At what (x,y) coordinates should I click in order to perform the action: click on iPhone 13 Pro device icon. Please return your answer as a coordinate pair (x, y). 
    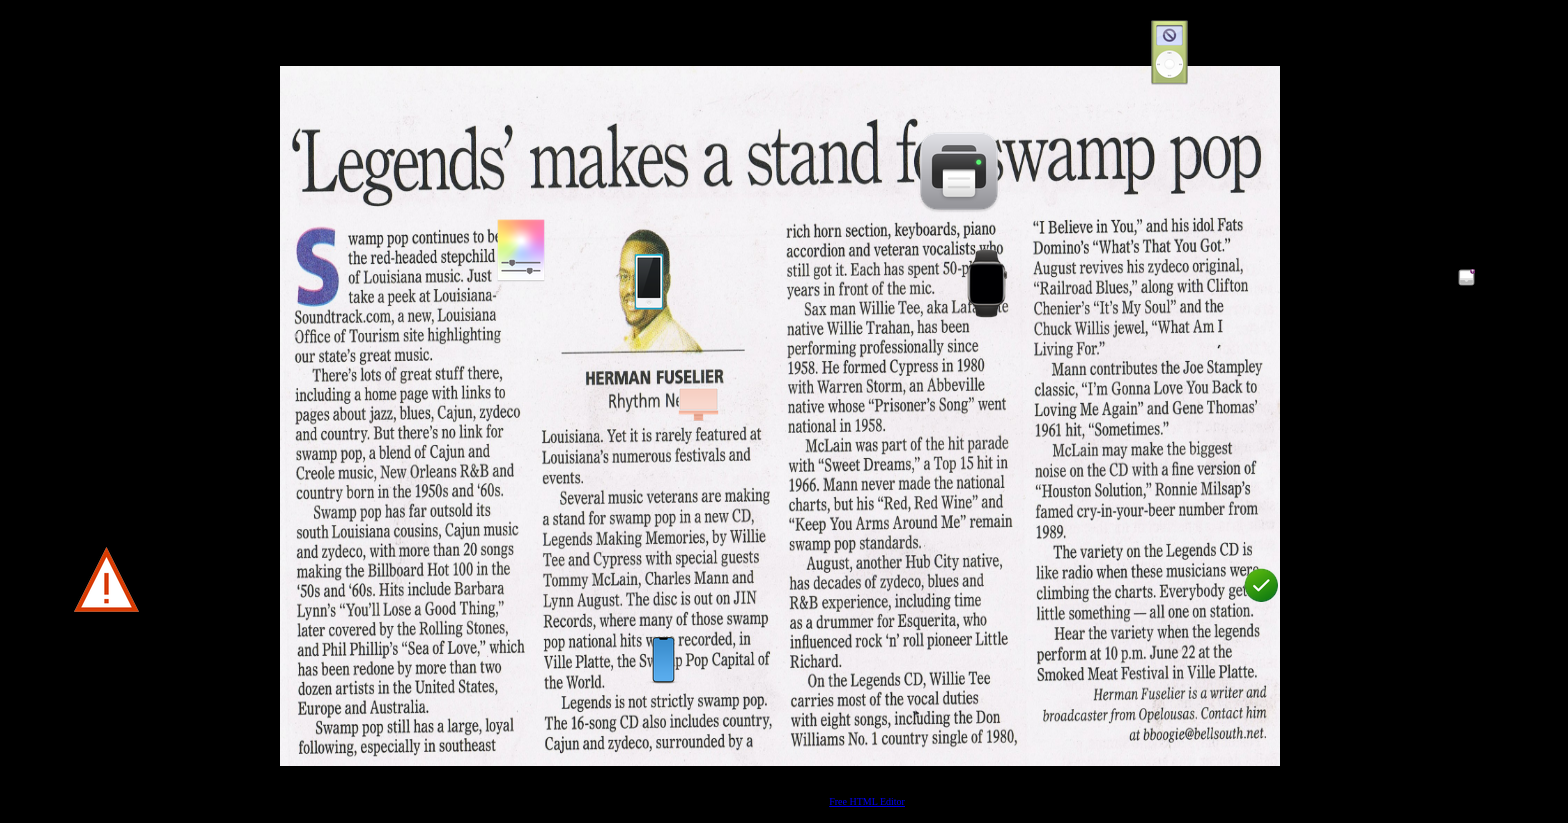
    Looking at the image, I should click on (663, 660).